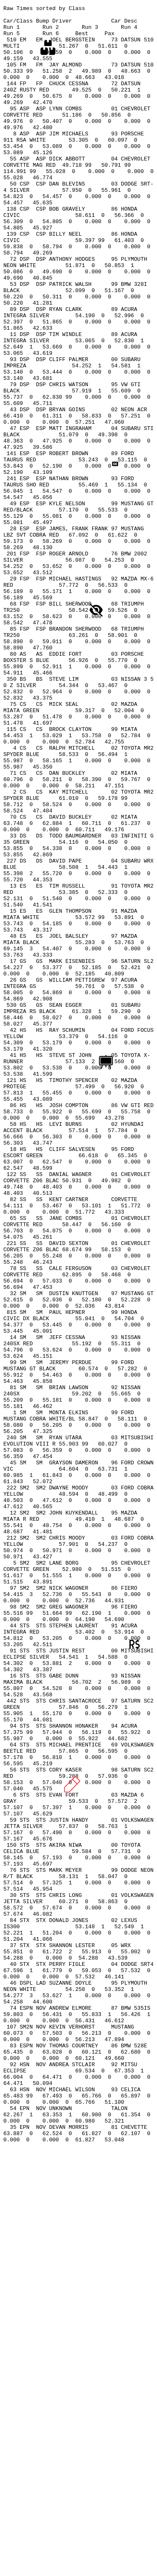 The width and height of the screenshot is (157, 2576). Describe the element at coordinates (48, 47) in the screenshot. I see `view inventory or packages` at that location.